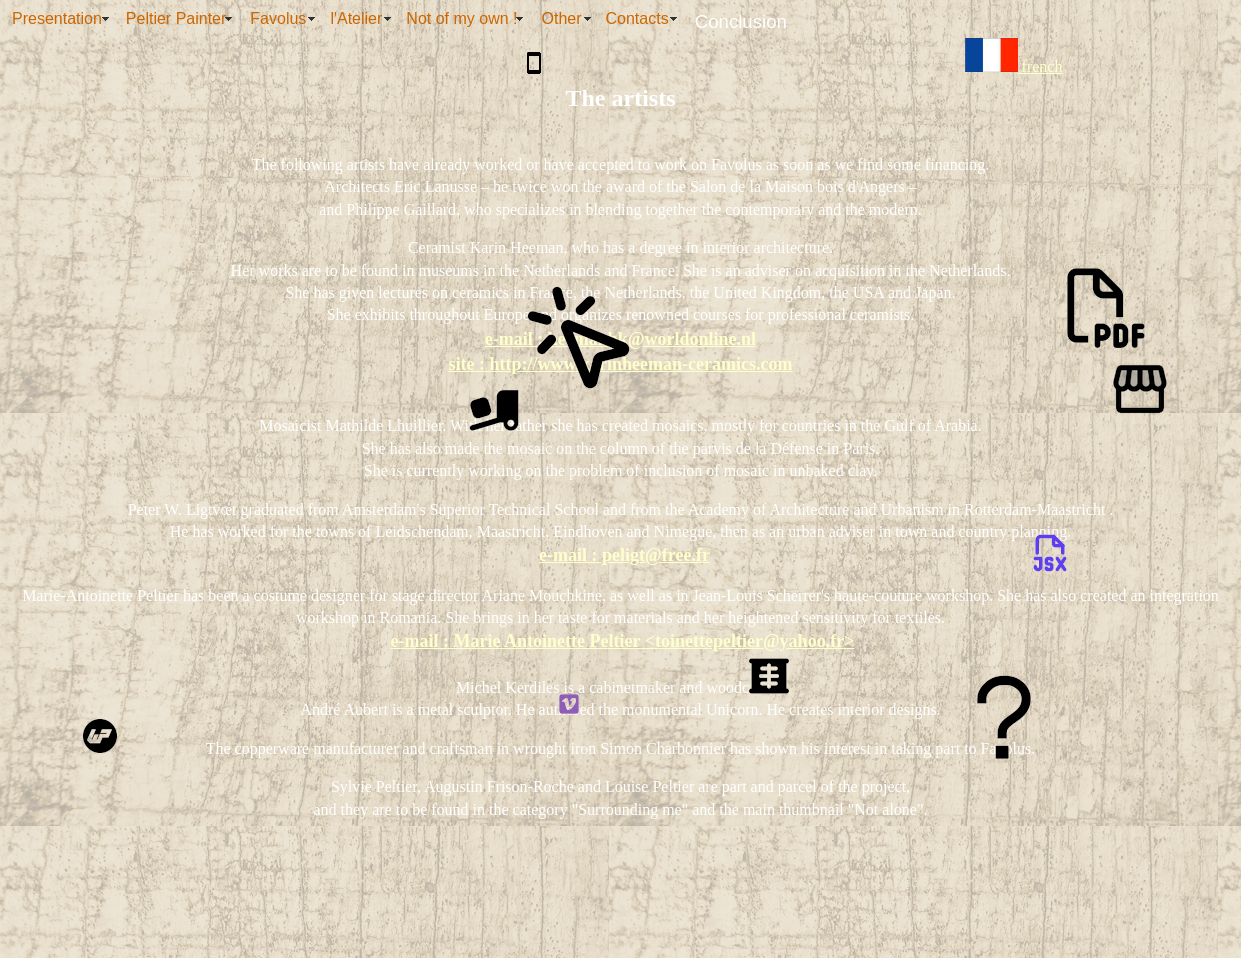 The height and width of the screenshot is (958, 1241). What do you see at coordinates (569, 704) in the screenshot?
I see `open vimeo app or website` at bounding box center [569, 704].